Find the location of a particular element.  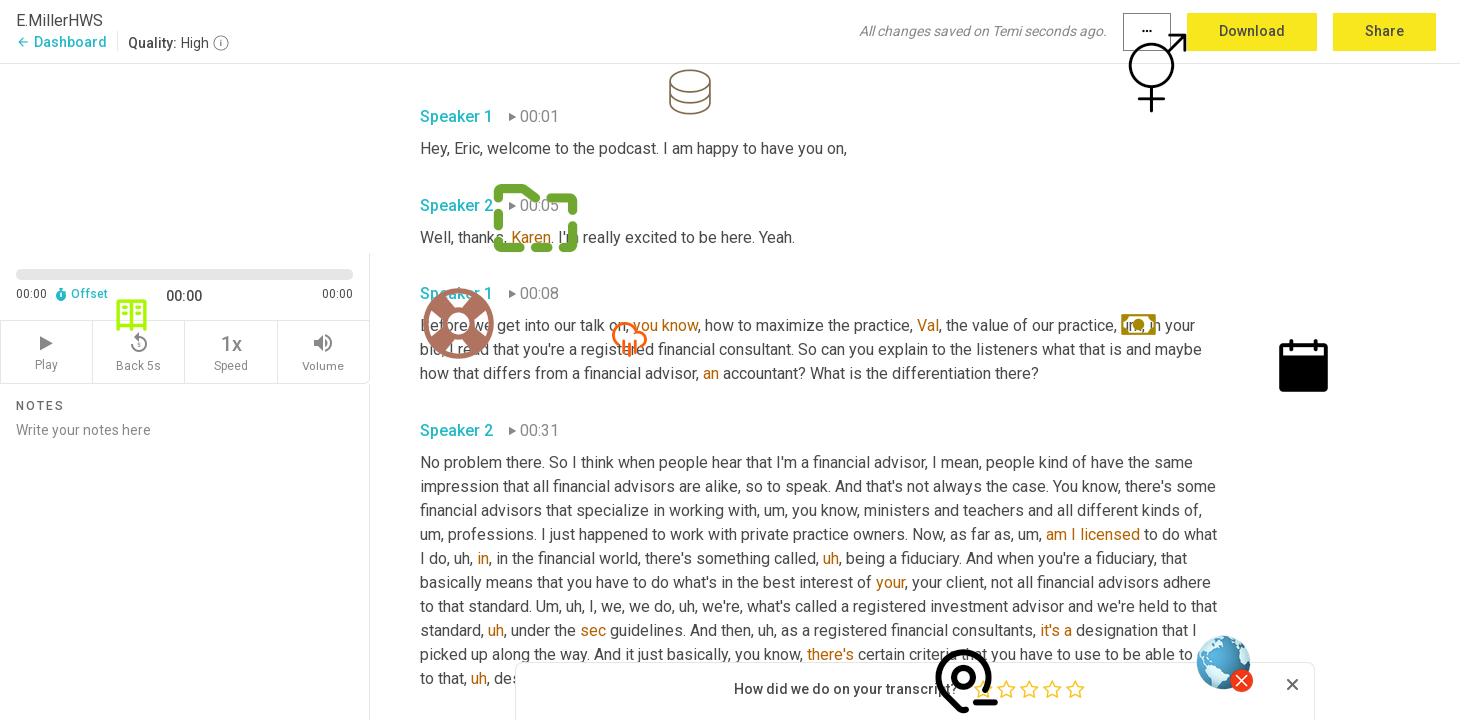

select intersex gender identity option is located at coordinates (1154, 71).